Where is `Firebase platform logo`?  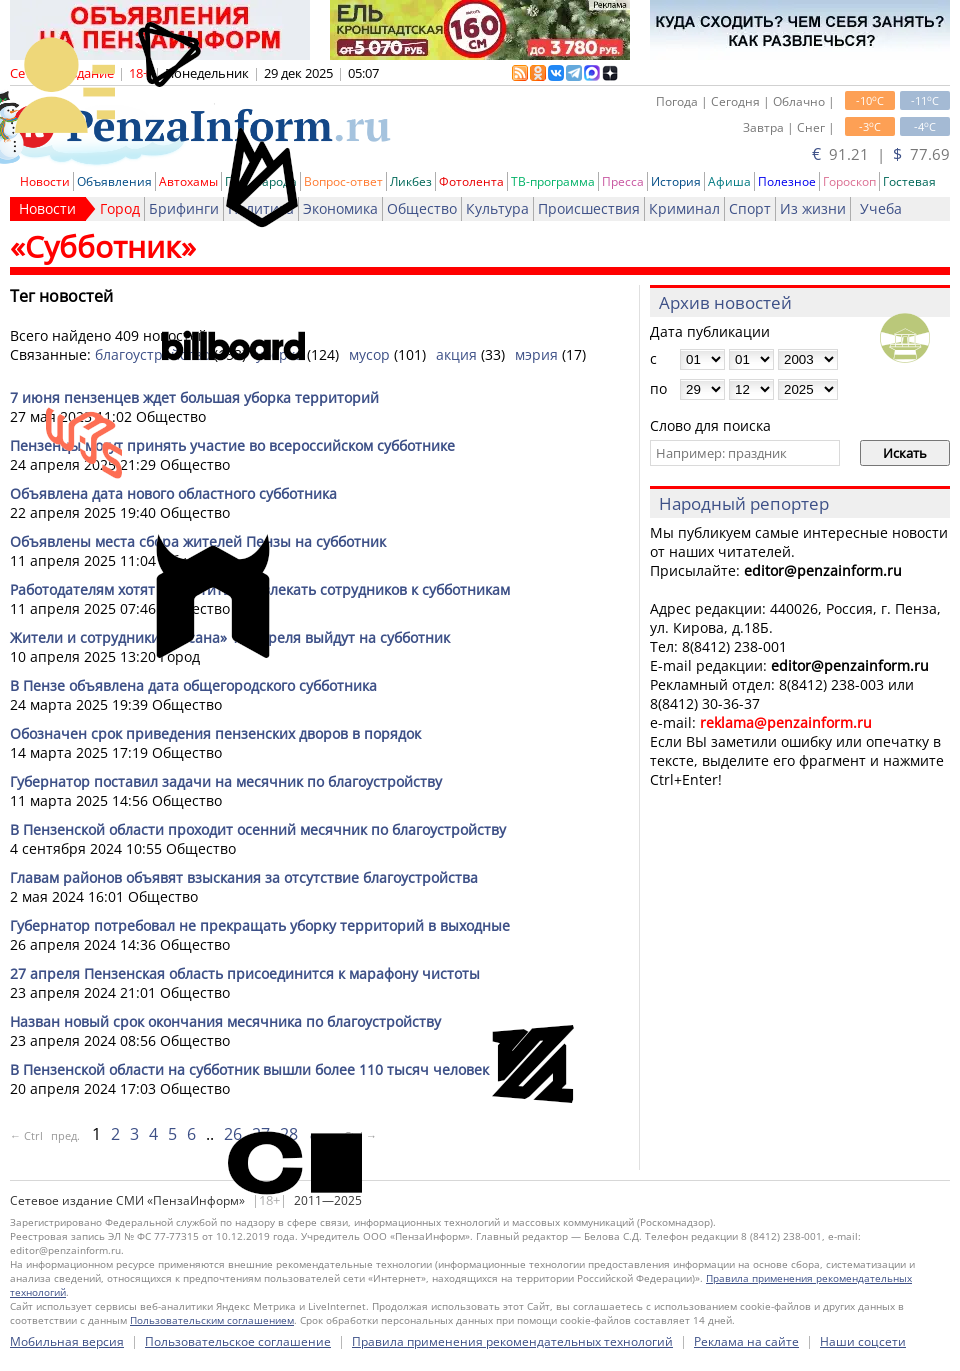
Firebase platform logo is located at coordinates (262, 177).